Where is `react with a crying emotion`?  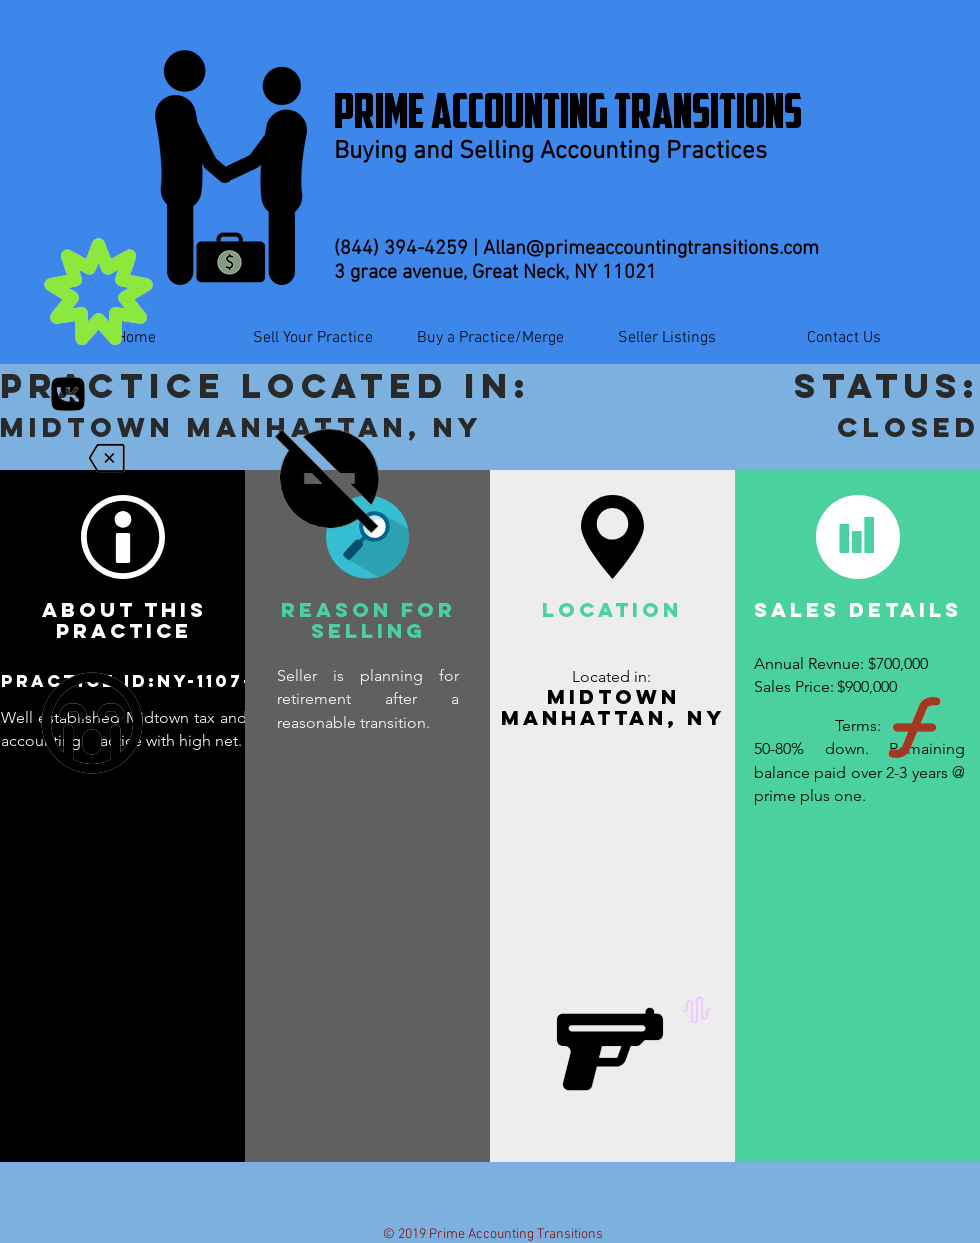 react with a crying emotion is located at coordinates (92, 723).